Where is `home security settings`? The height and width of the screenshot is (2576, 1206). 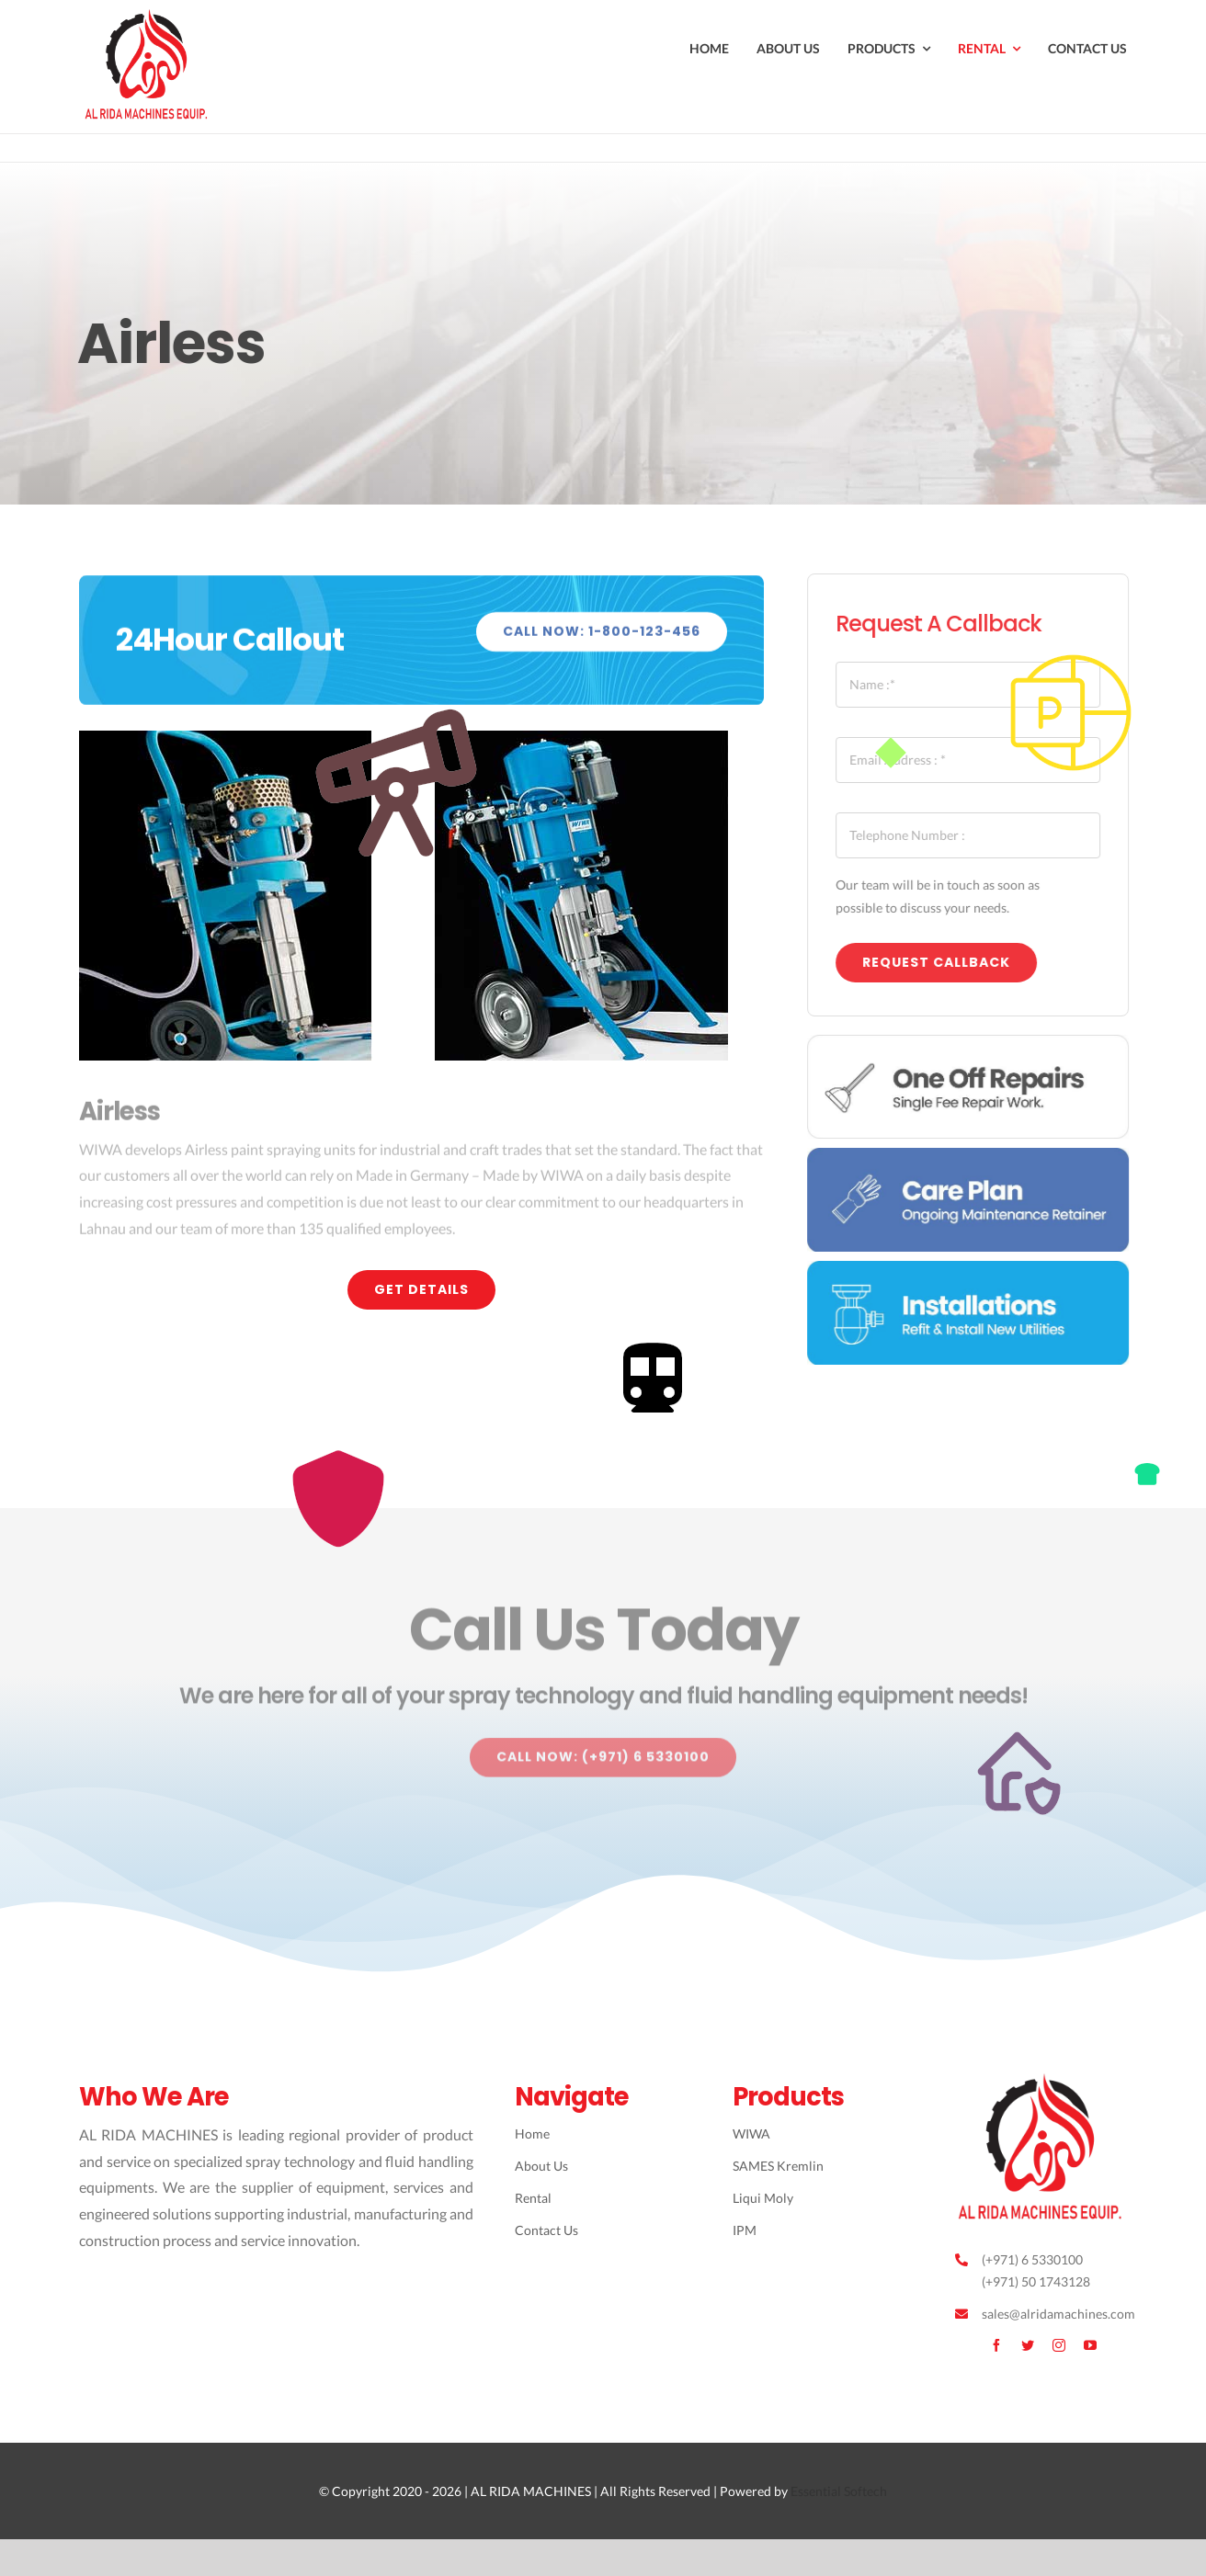 home security settings is located at coordinates (1017, 1771).